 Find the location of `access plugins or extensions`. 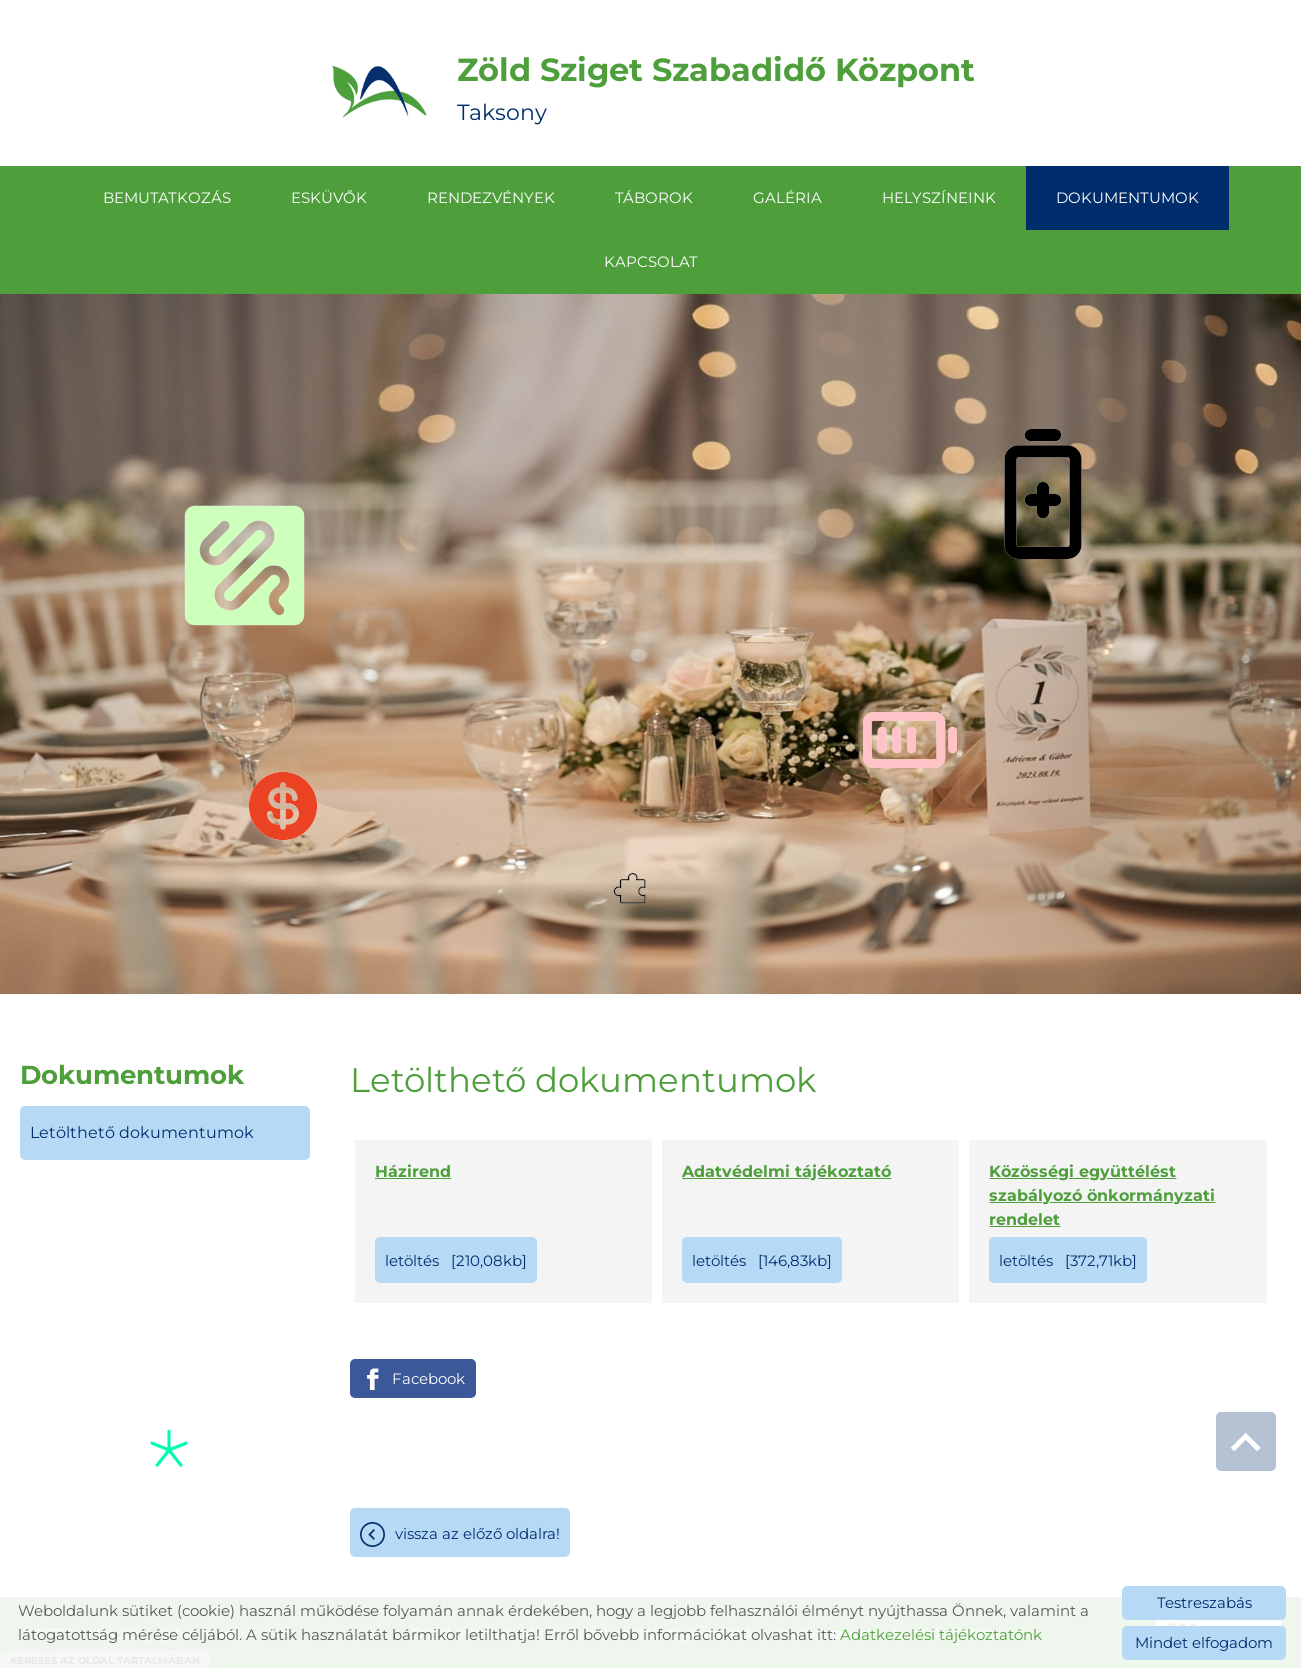

access plugins or extensions is located at coordinates (631, 889).